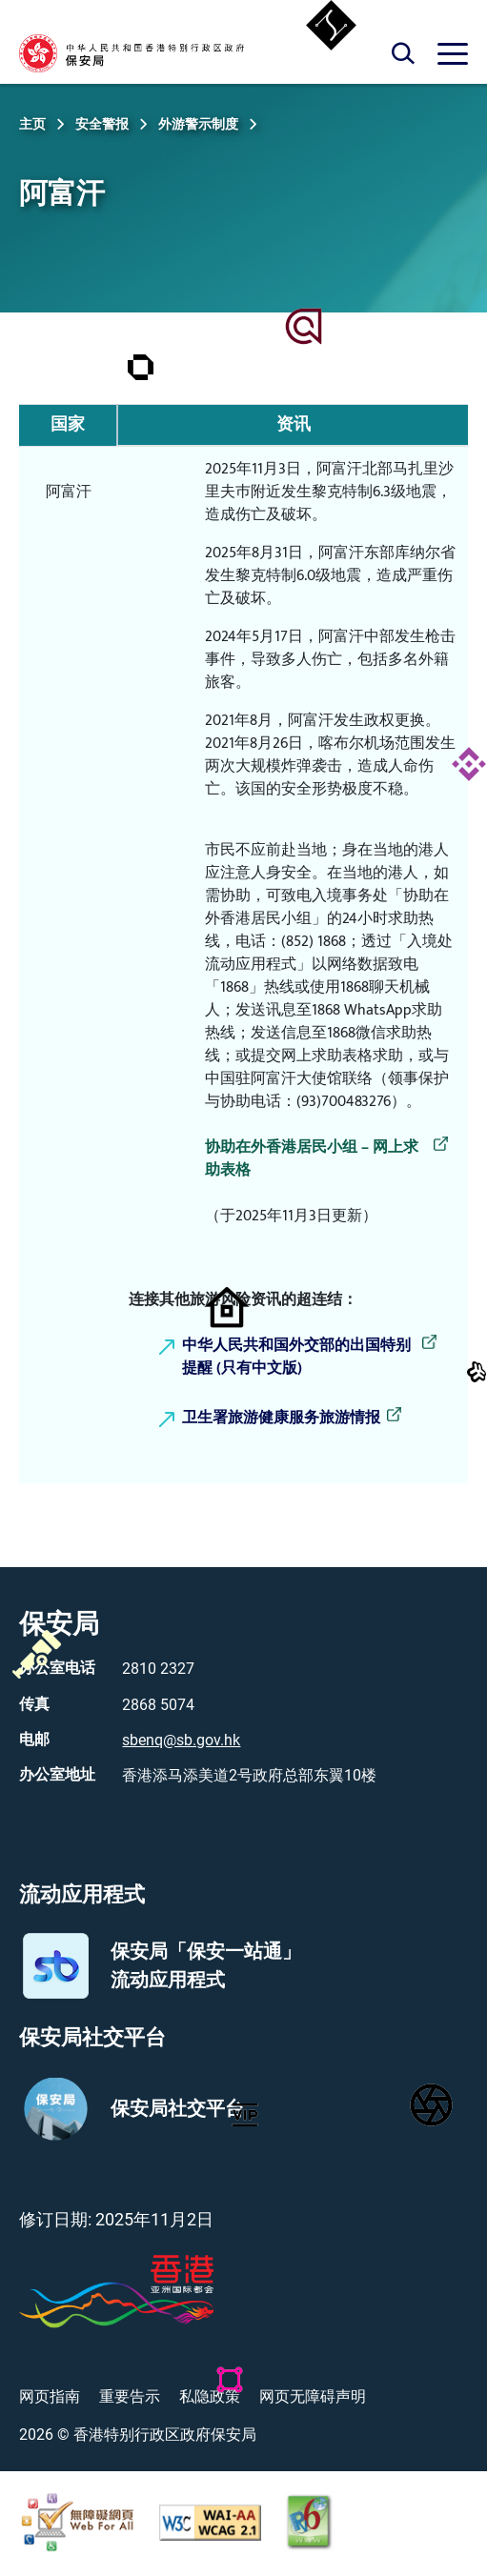 The height and width of the screenshot is (2576, 487). Describe the element at coordinates (140, 367) in the screenshot. I see `open OPNsense firewall dashboard` at that location.